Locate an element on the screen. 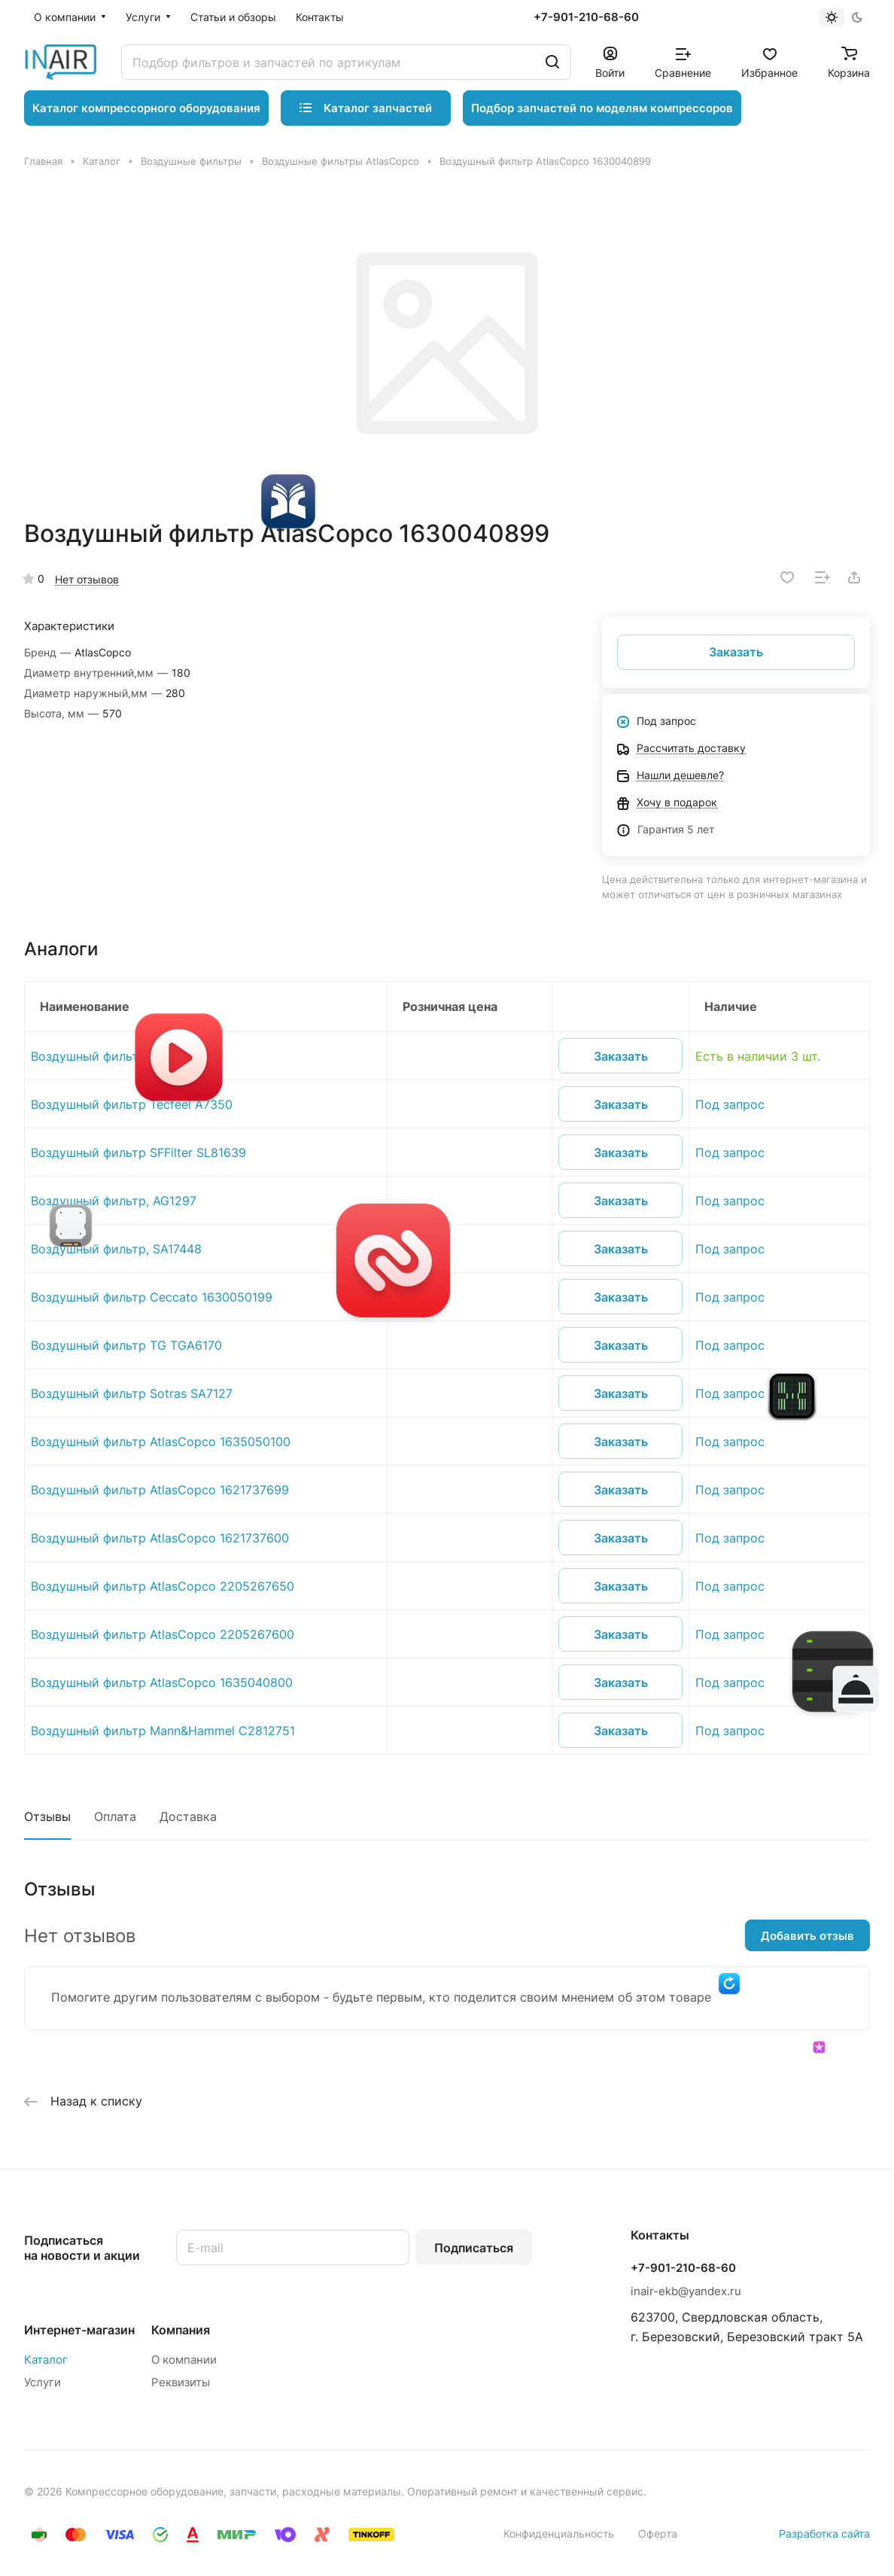  open htop system monitor is located at coordinates (792, 1396).